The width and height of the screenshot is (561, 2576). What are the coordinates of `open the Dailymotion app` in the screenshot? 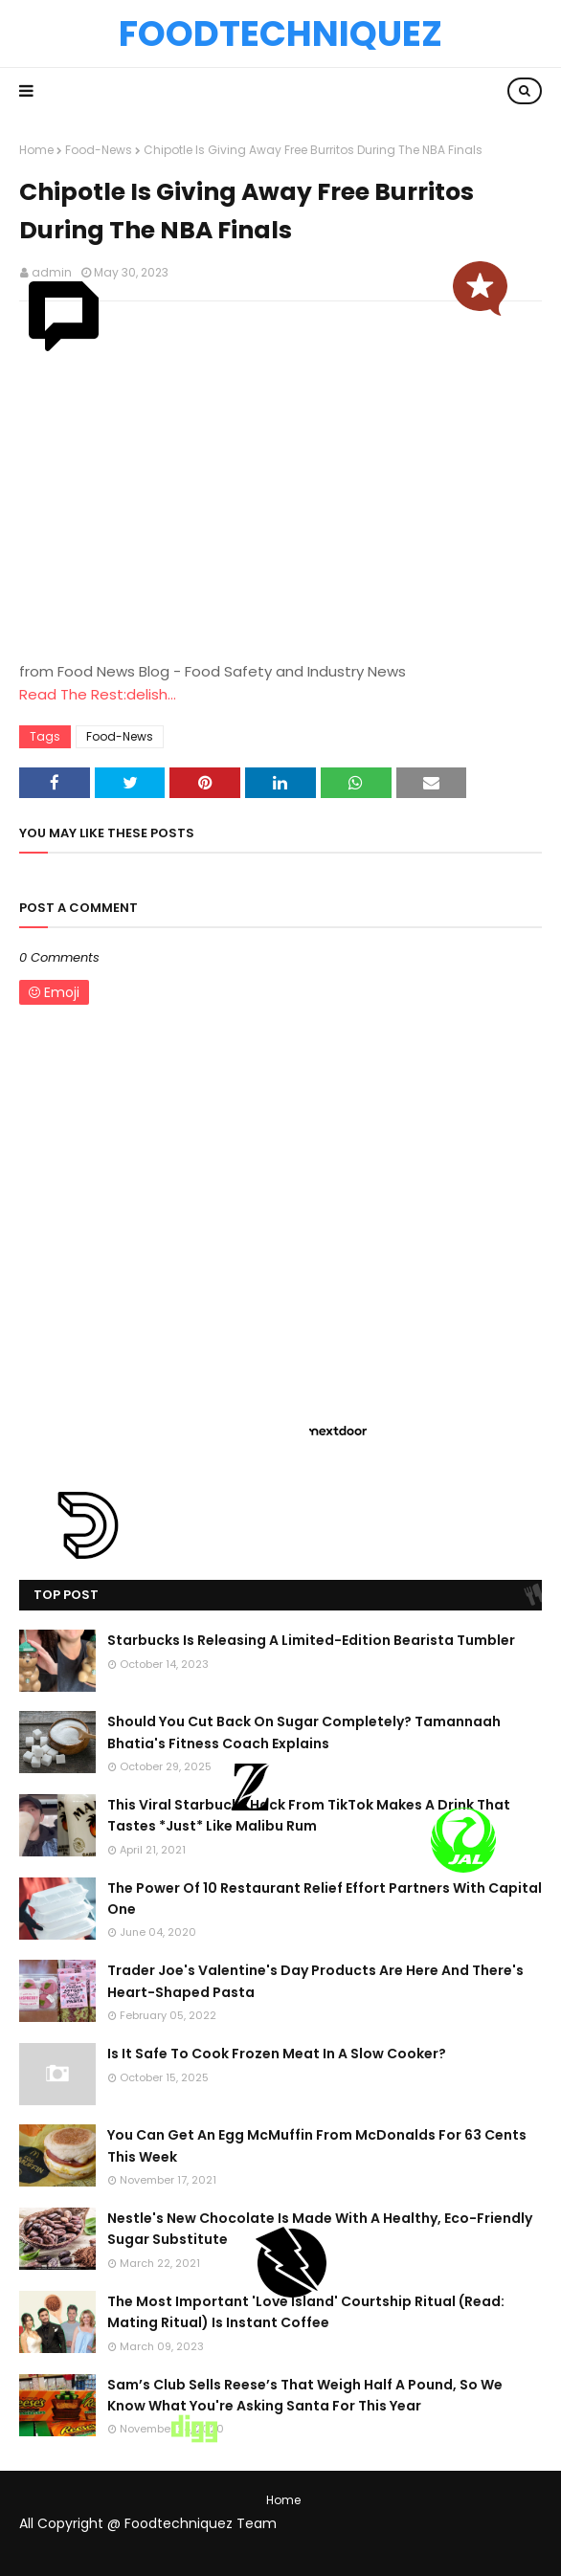 It's located at (88, 1525).